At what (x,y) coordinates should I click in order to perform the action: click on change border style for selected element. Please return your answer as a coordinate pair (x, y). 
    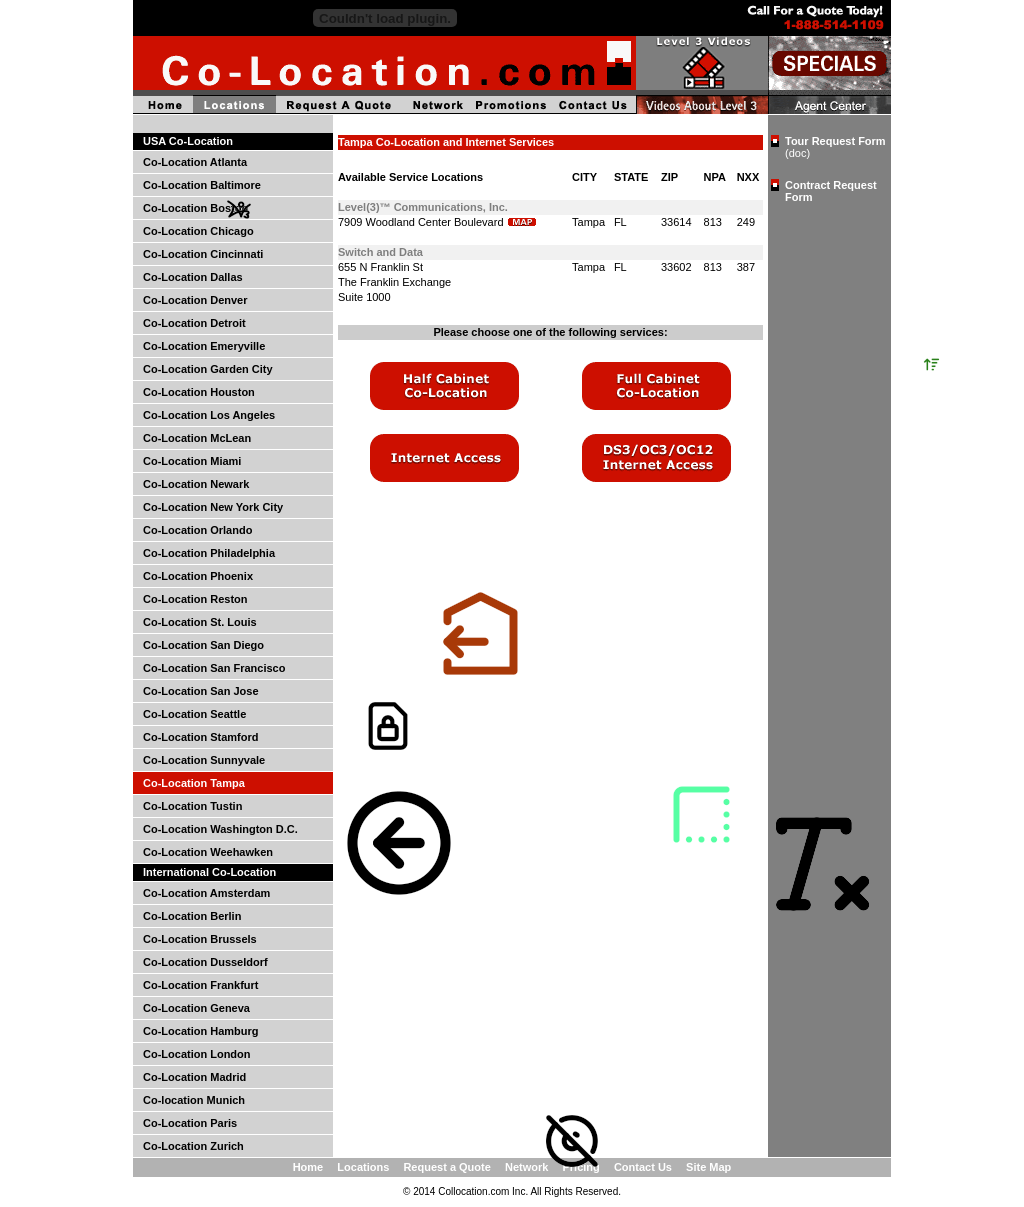
    Looking at the image, I should click on (701, 814).